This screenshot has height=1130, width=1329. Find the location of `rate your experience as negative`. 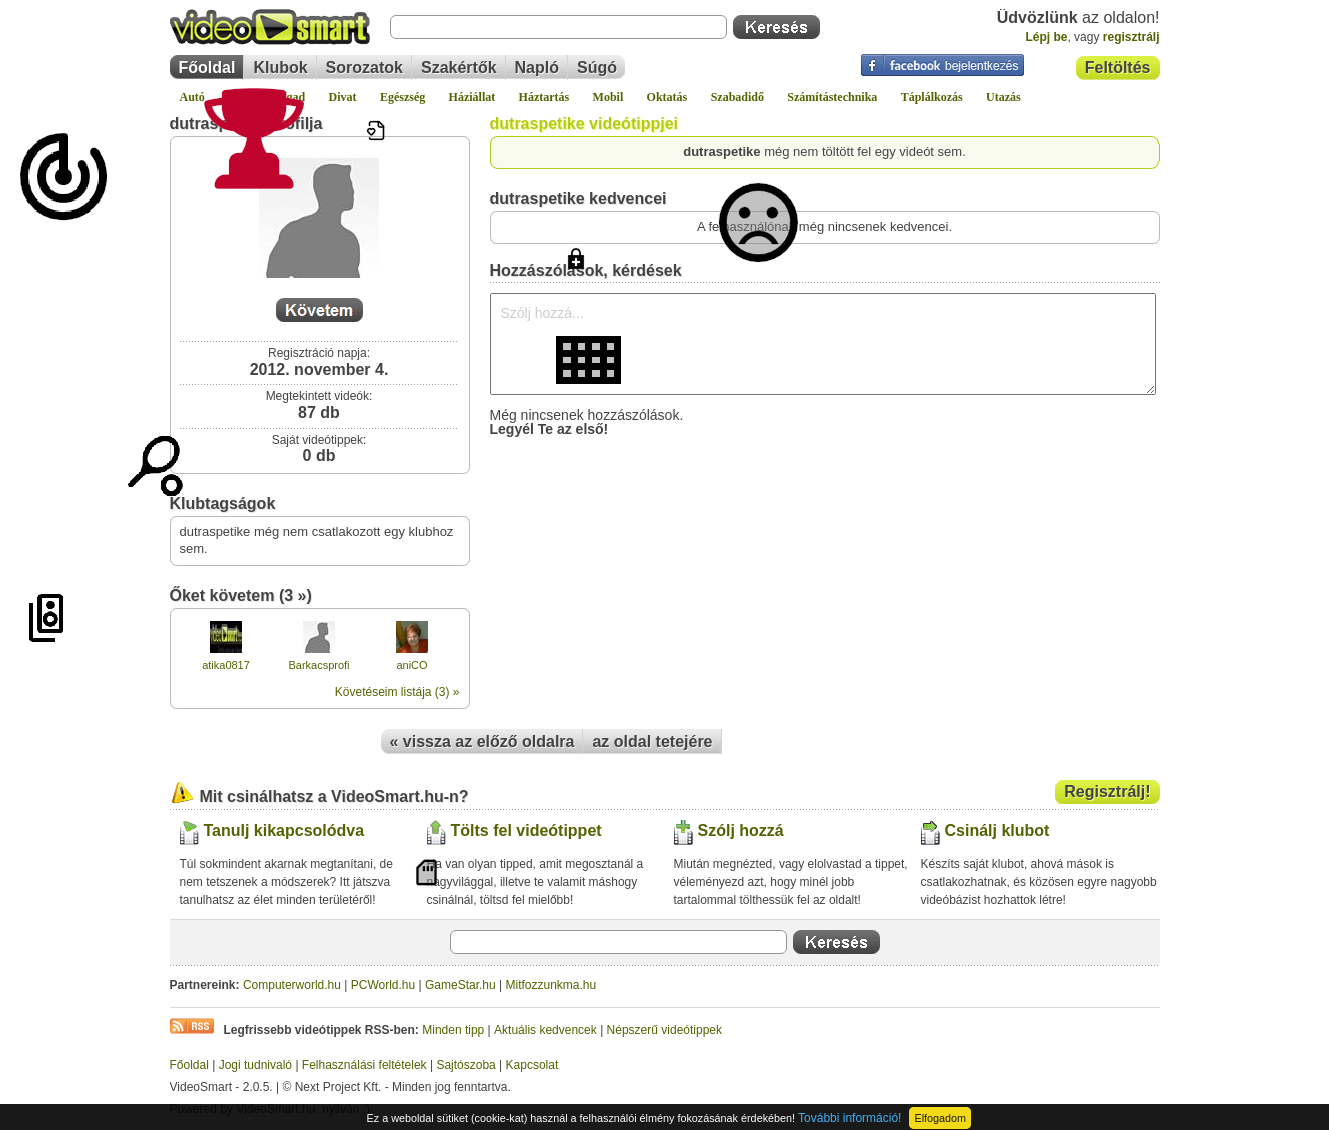

rate your experience as negative is located at coordinates (758, 222).